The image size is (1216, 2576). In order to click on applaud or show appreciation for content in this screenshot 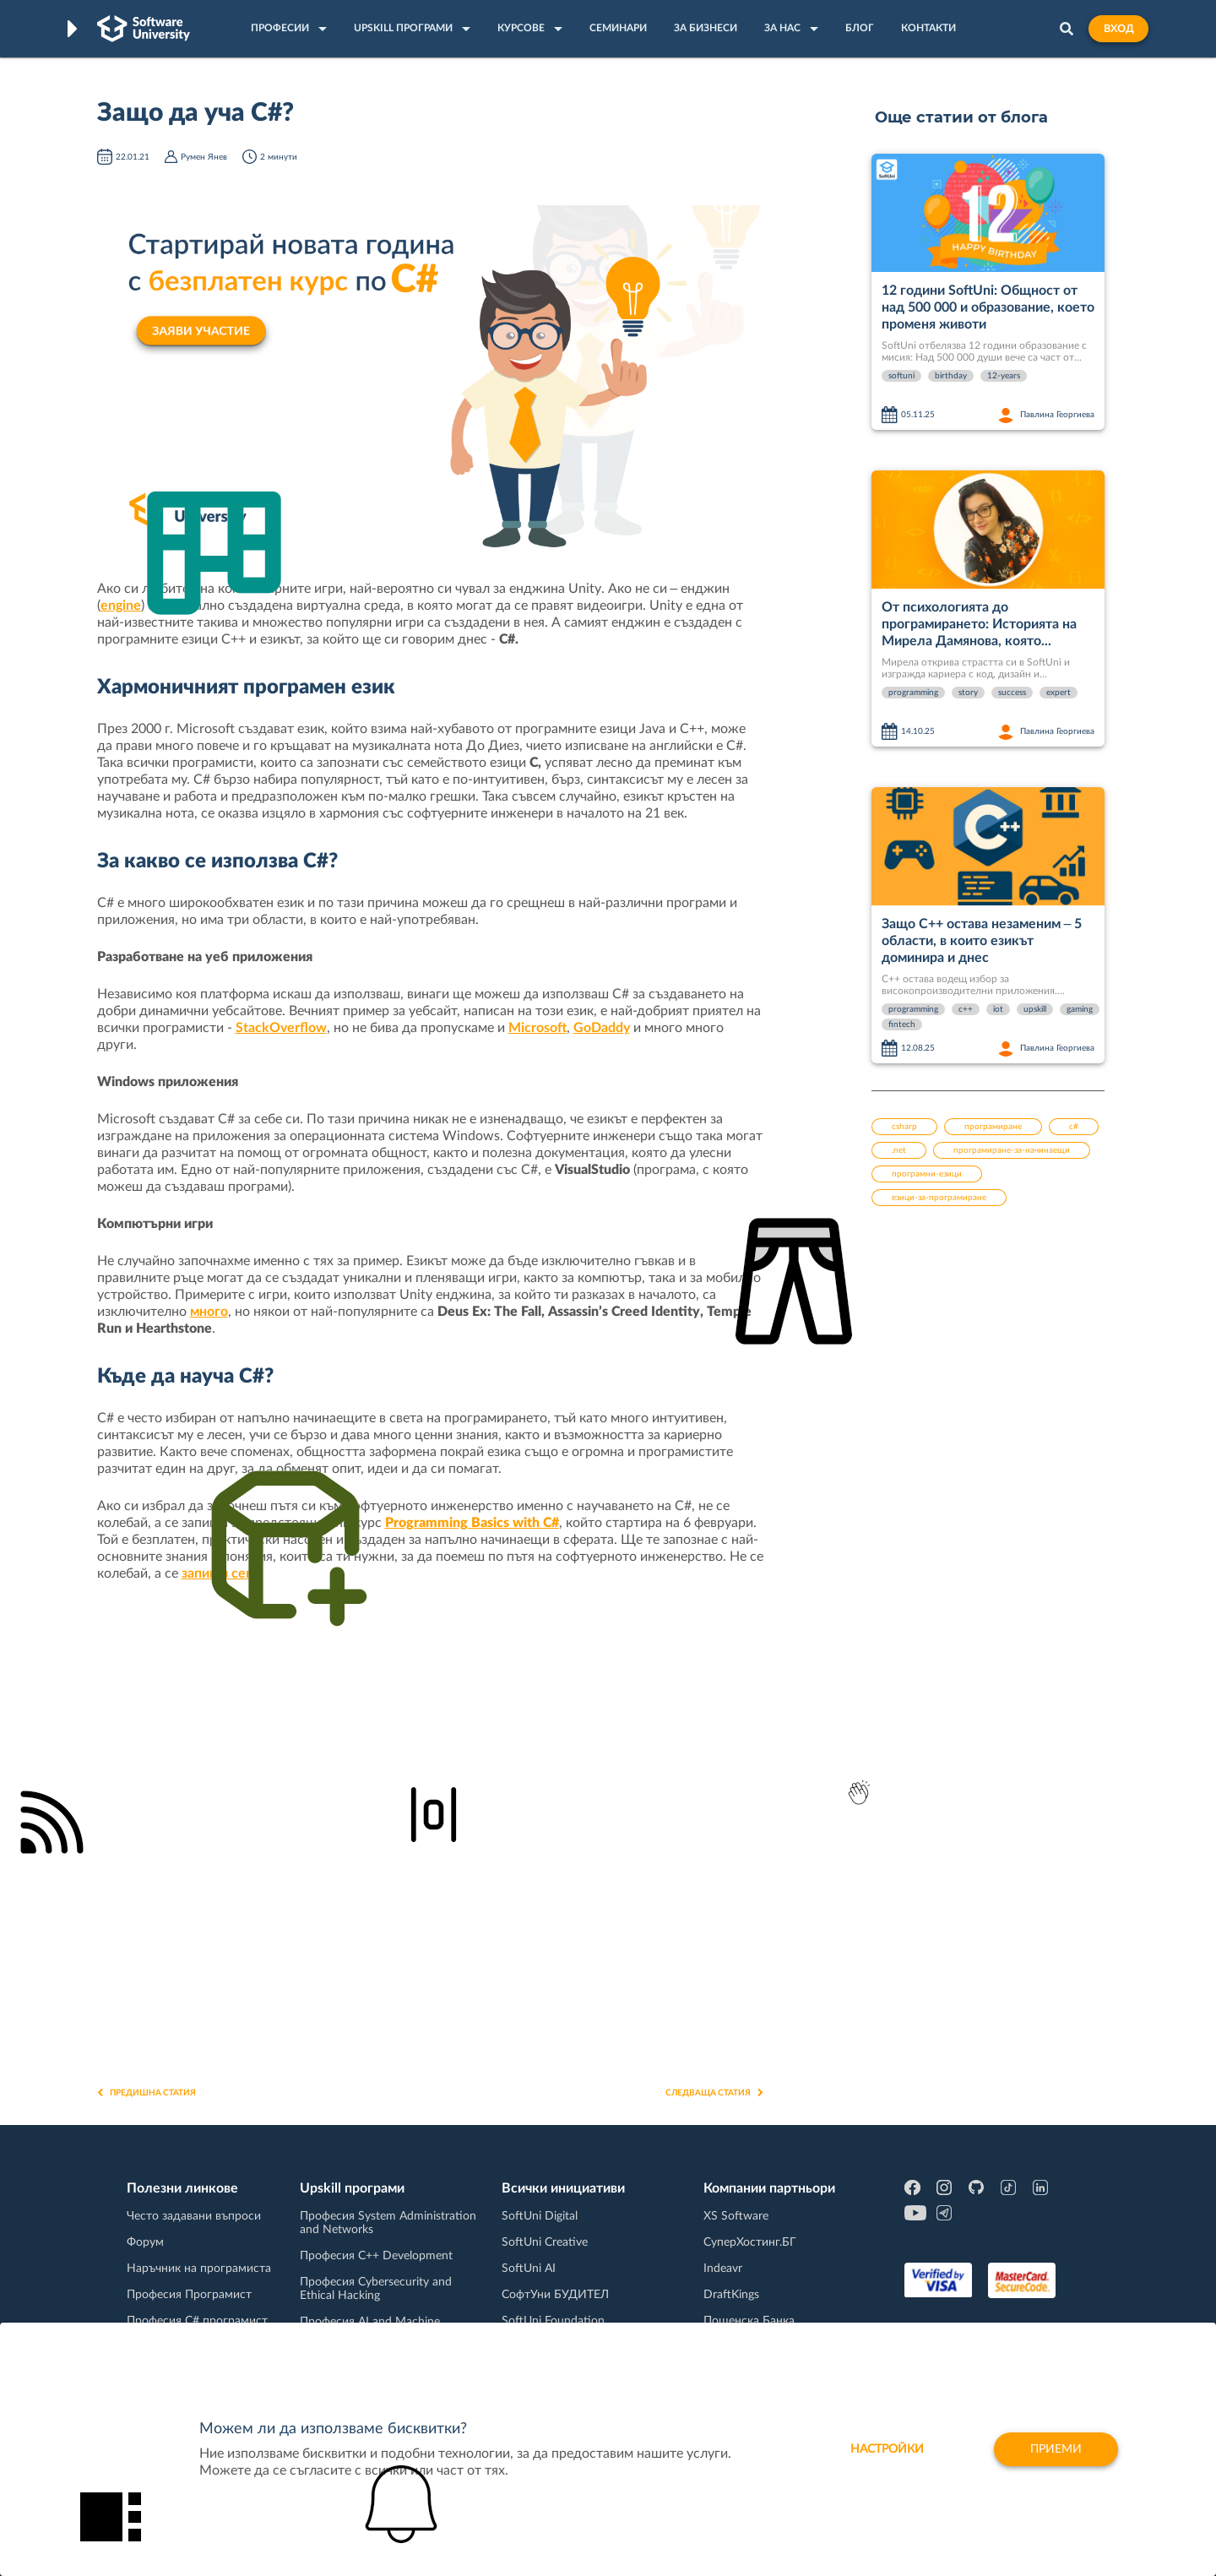, I will do `click(859, 1792)`.